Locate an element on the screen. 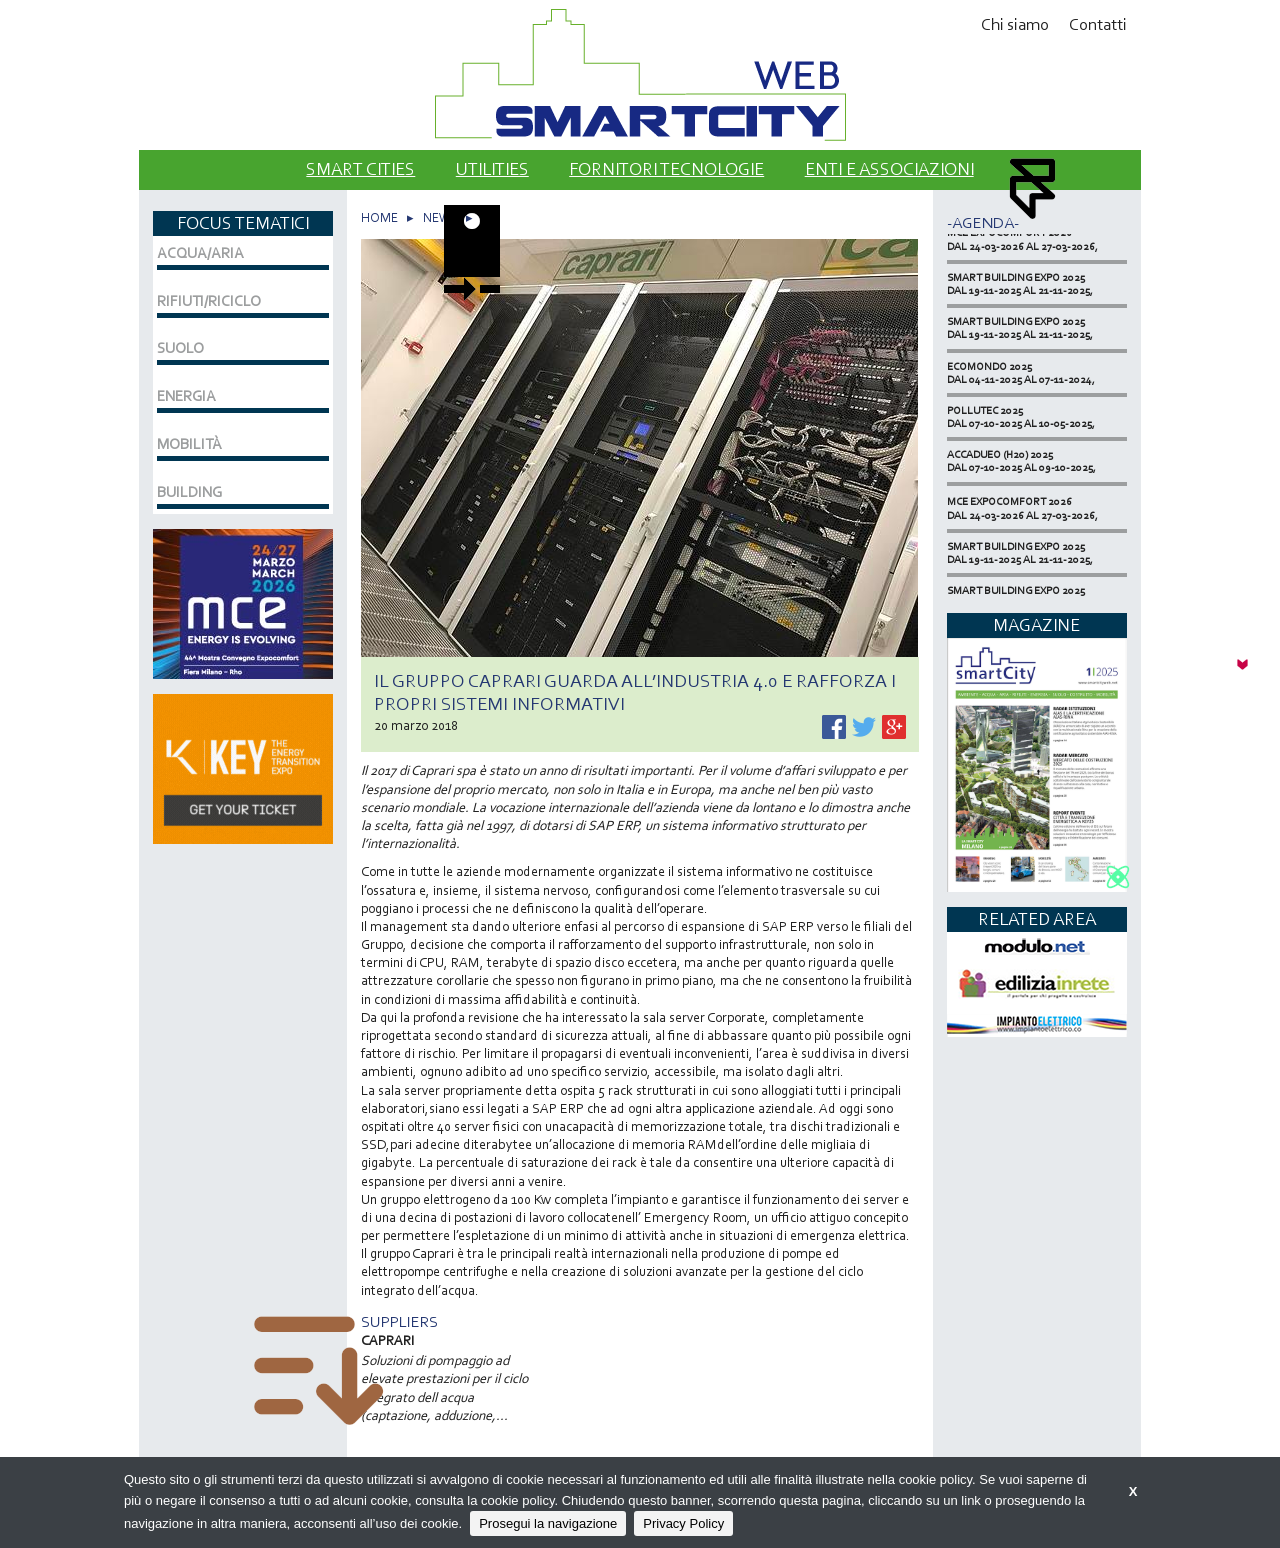  sort items in ascending order is located at coordinates (313, 1365).